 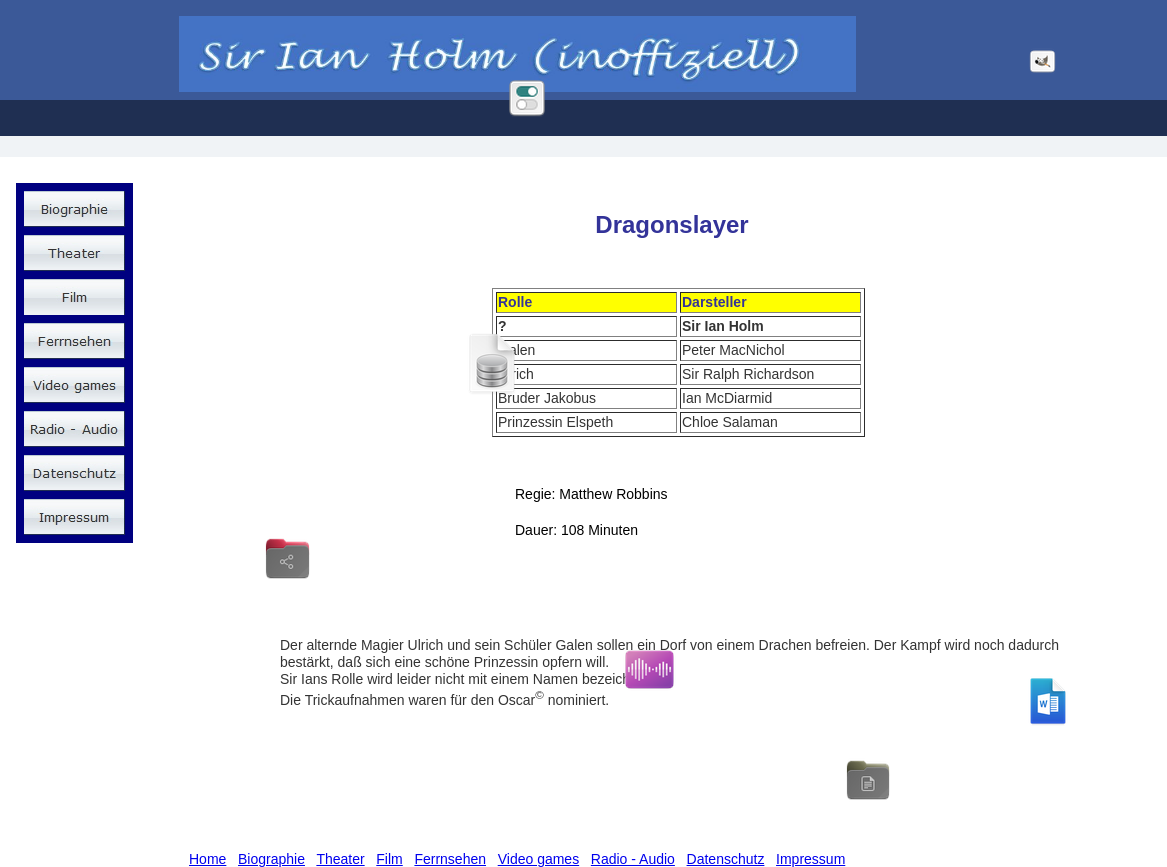 I want to click on access your public shared files folder, so click(x=287, y=558).